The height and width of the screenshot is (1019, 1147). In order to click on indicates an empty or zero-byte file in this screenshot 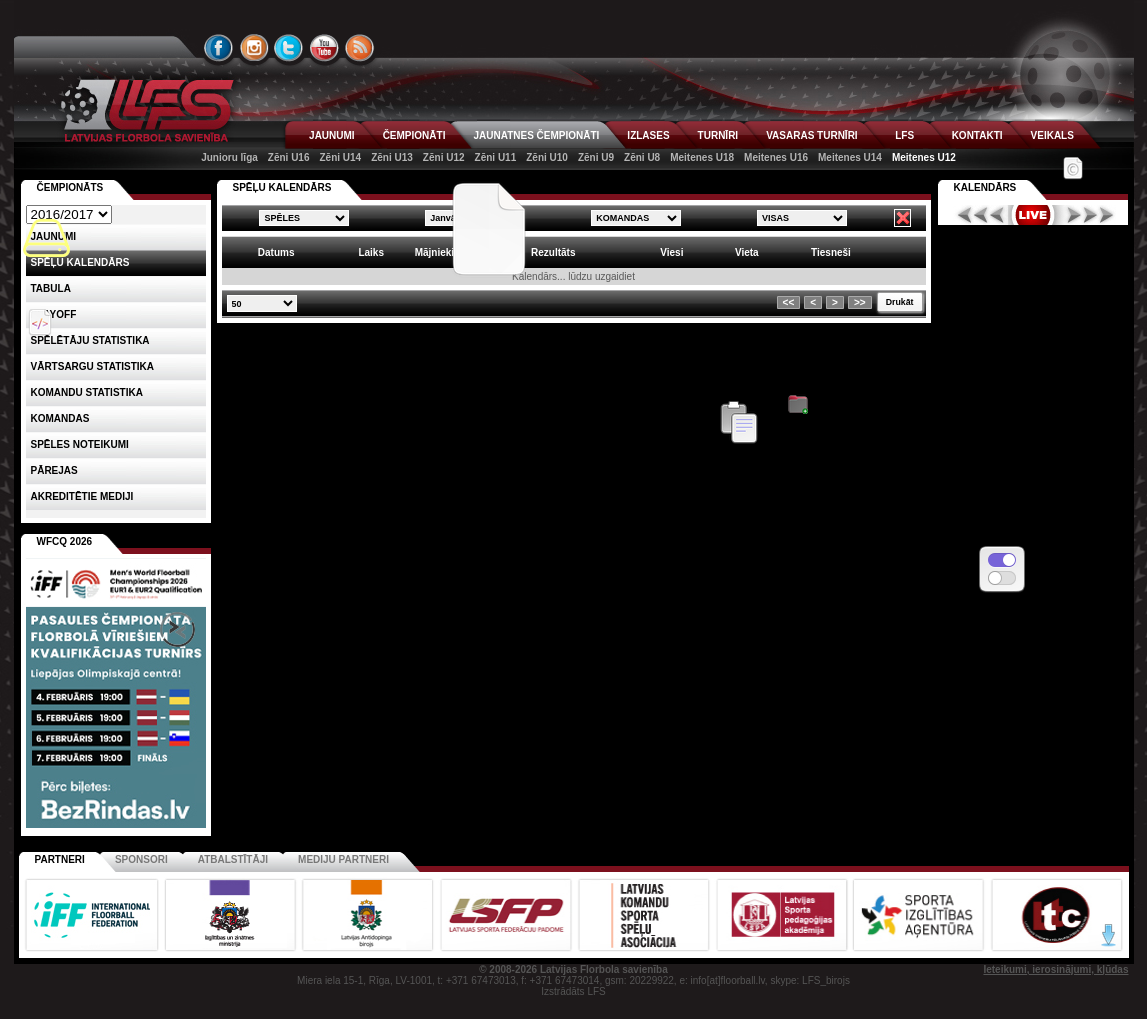, I will do `click(489, 229)`.